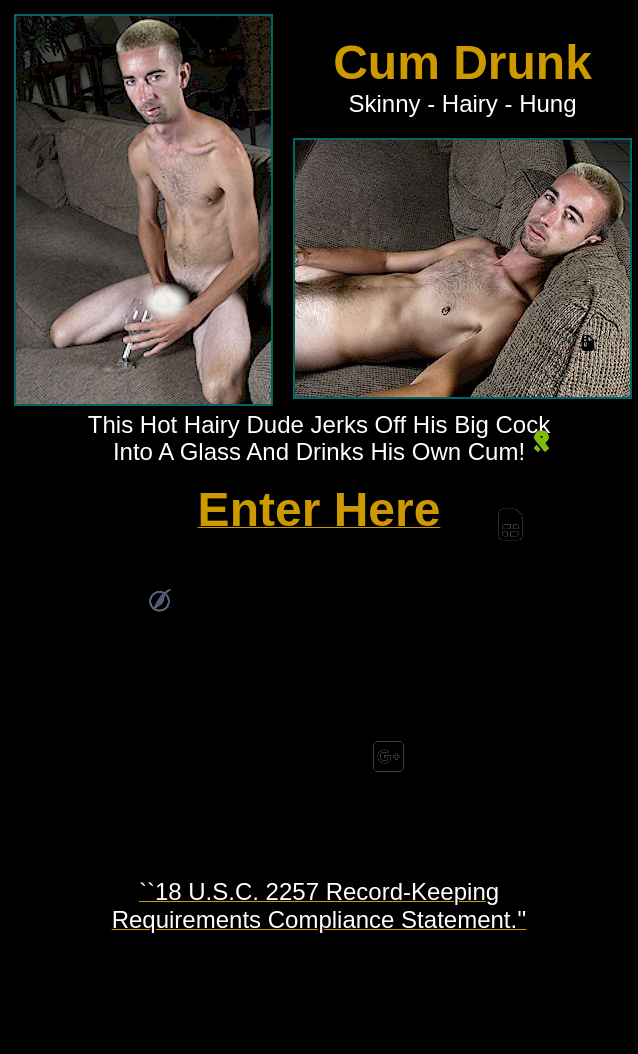  I want to click on pied piper company logo, so click(159, 600).